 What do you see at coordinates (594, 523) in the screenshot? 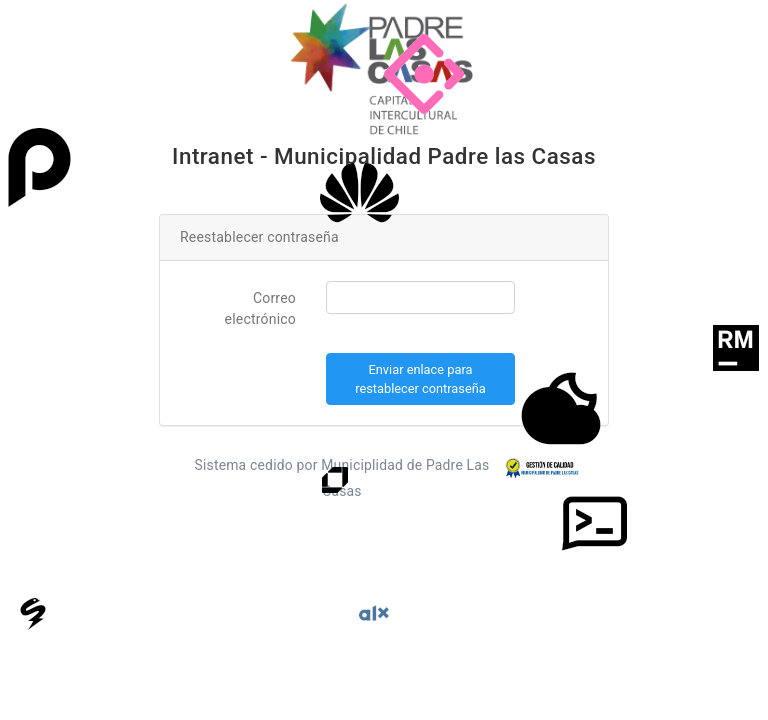
I see `open ntfy push notification service` at bounding box center [594, 523].